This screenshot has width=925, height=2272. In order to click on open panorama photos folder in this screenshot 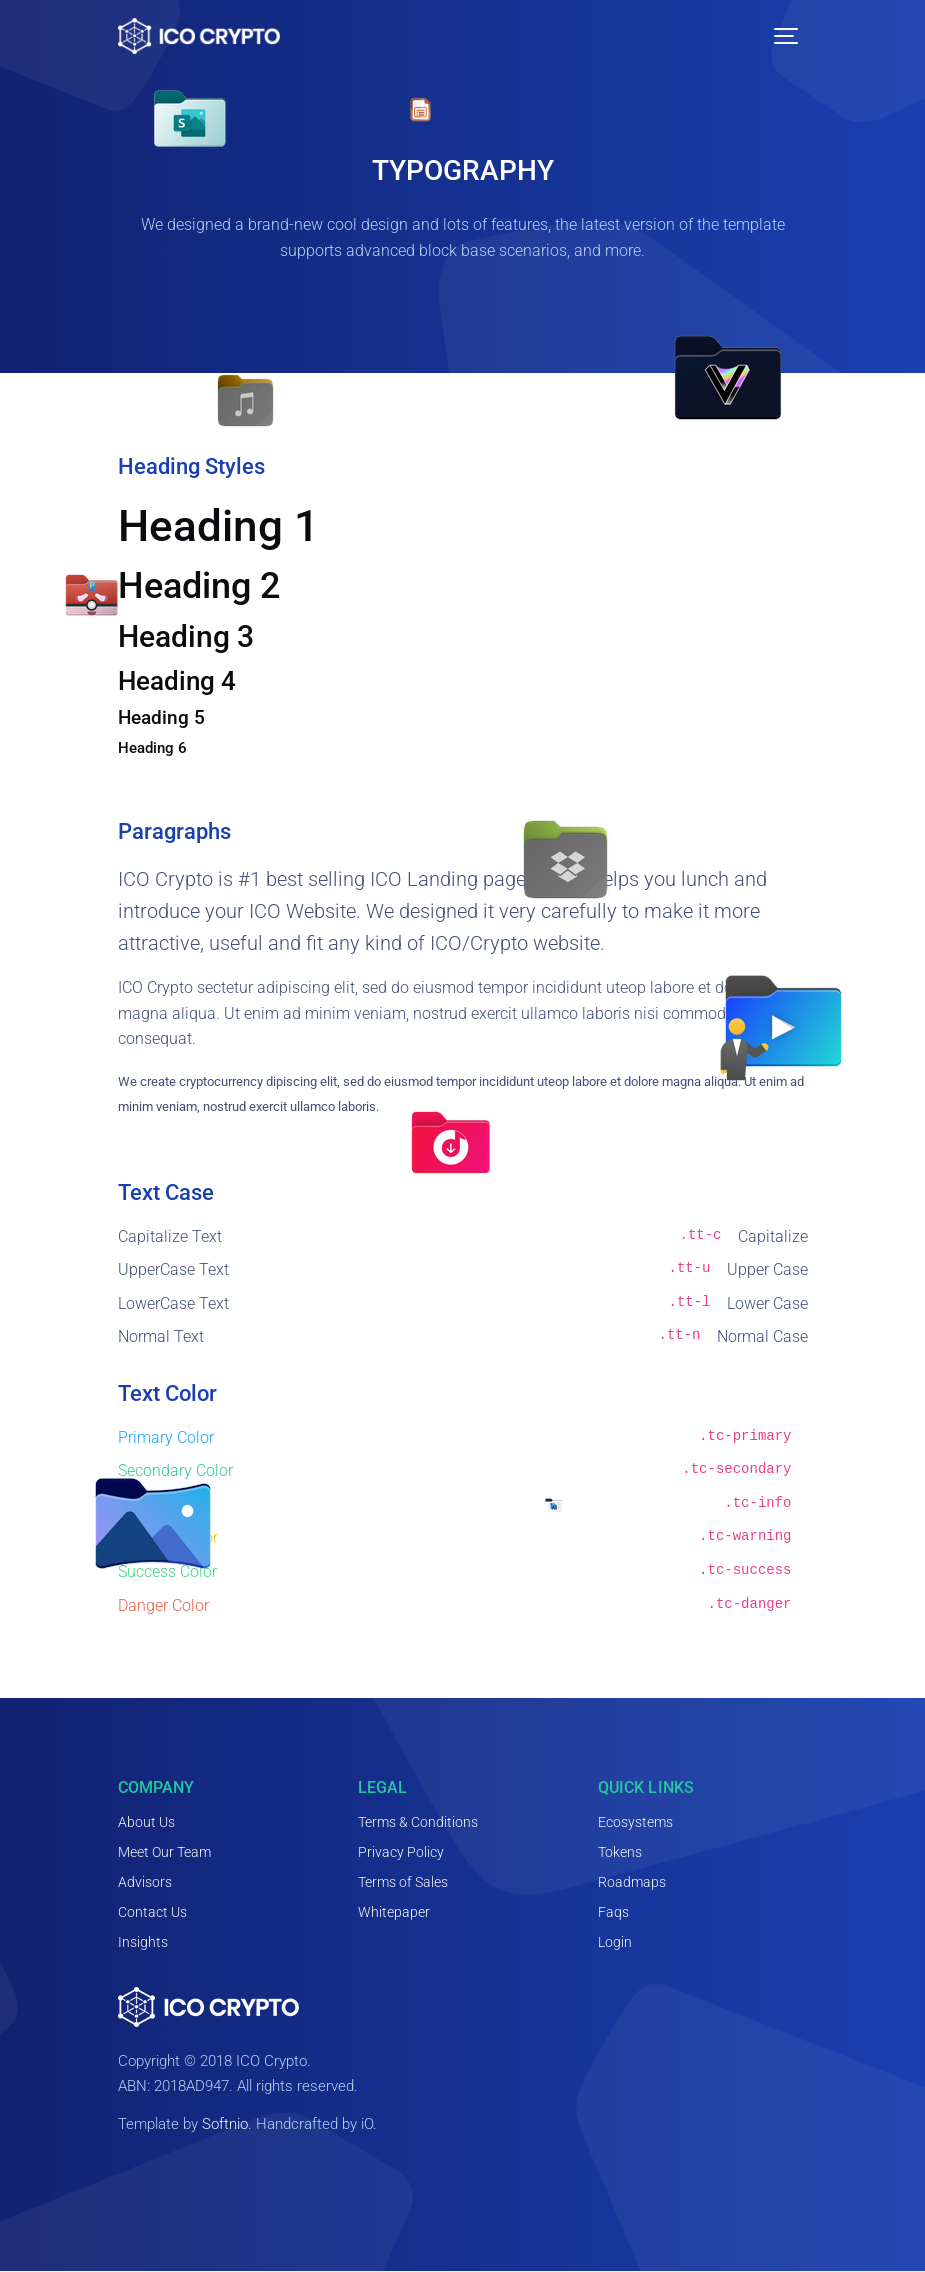, I will do `click(152, 1526)`.